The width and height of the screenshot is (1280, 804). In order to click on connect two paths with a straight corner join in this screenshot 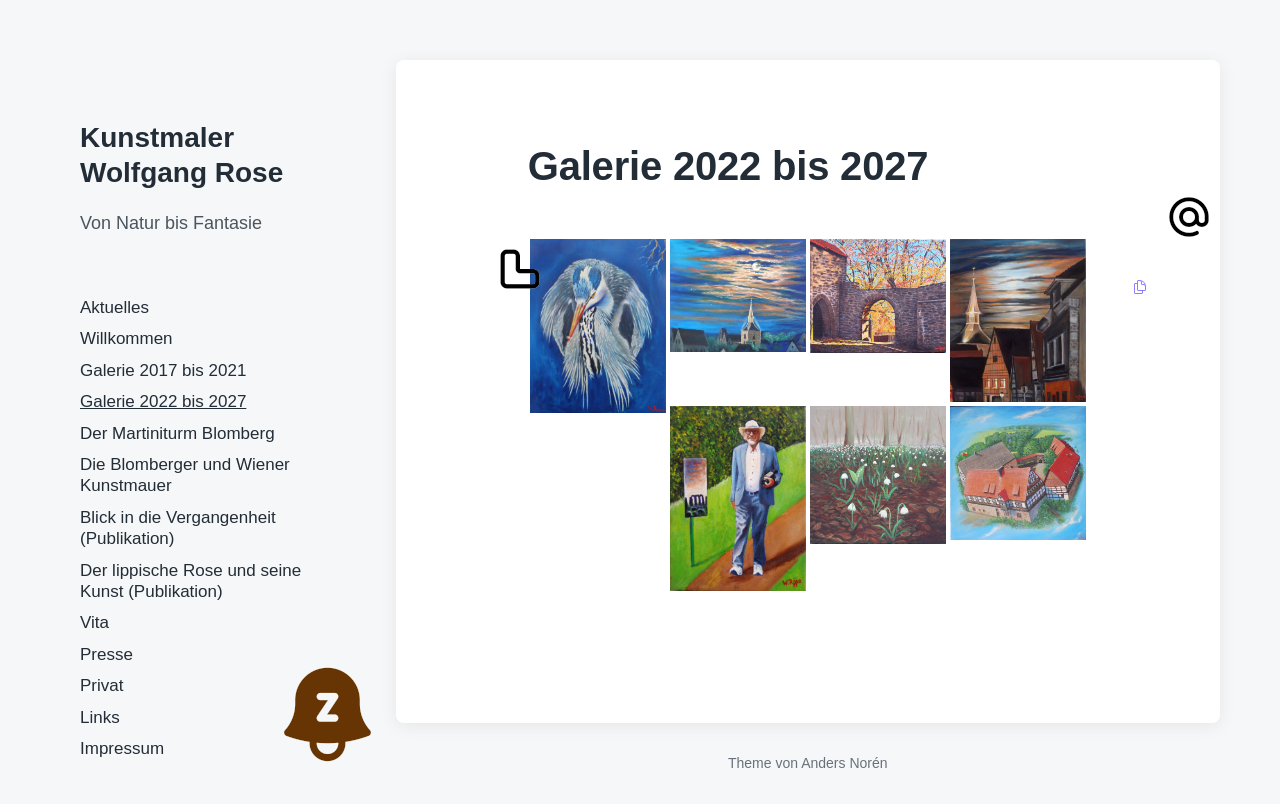, I will do `click(520, 269)`.